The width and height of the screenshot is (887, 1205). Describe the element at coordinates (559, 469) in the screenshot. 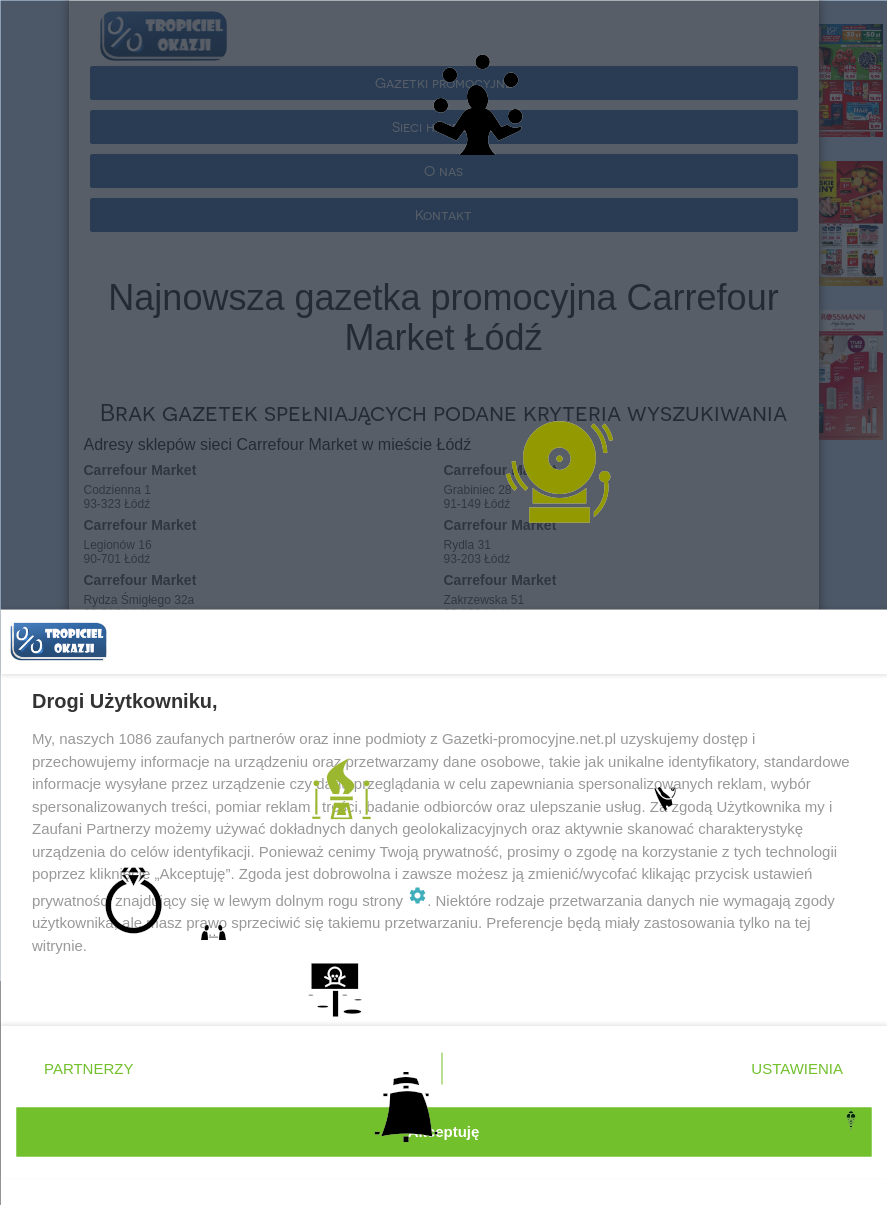

I see `alarm or alert is currently active` at that location.